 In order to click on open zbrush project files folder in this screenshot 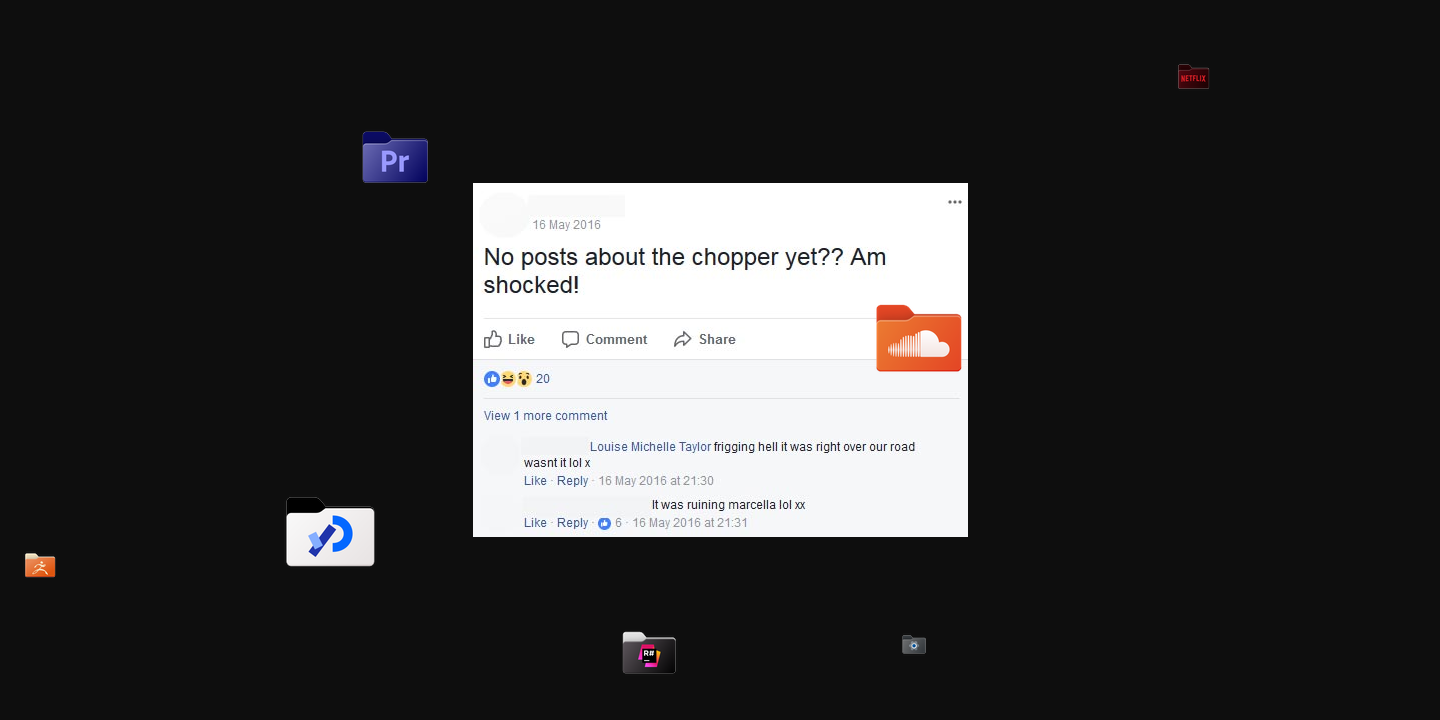, I will do `click(40, 566)`.